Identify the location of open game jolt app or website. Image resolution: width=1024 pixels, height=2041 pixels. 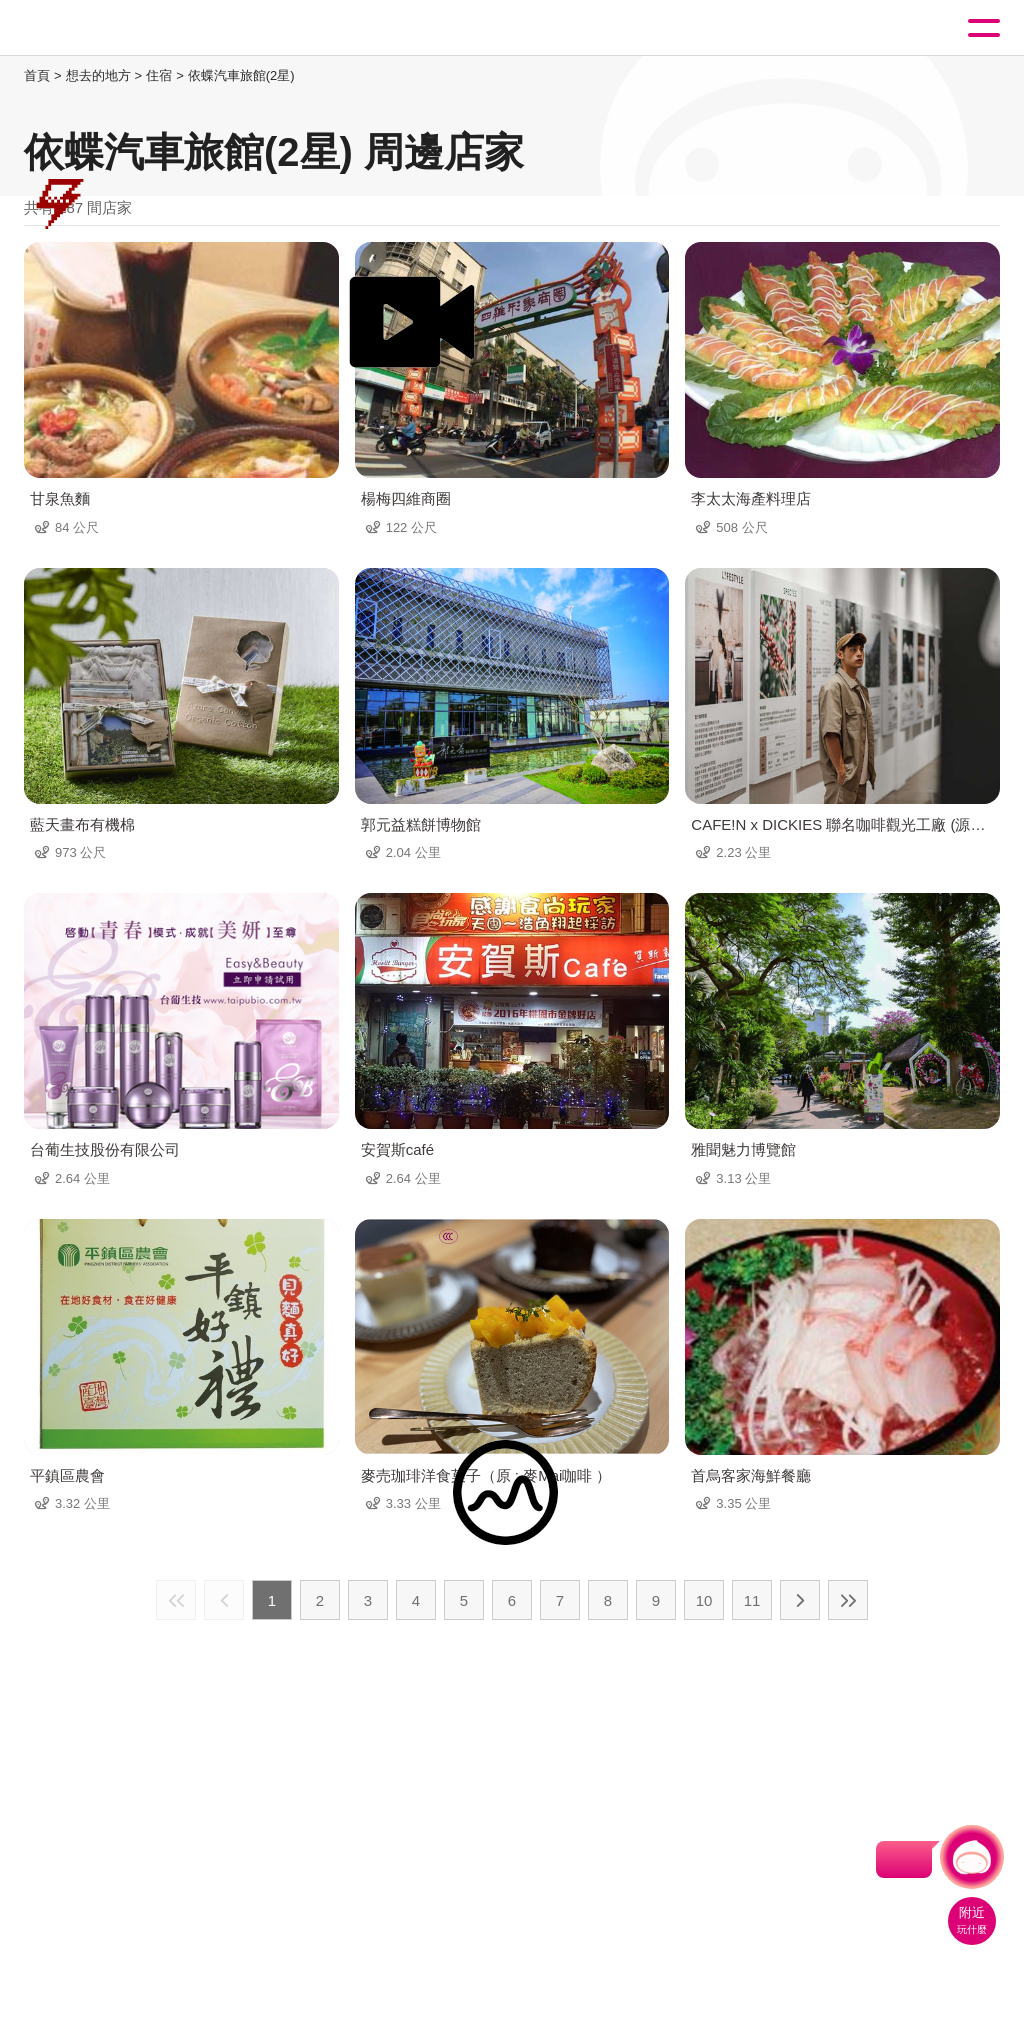
(60, 204).